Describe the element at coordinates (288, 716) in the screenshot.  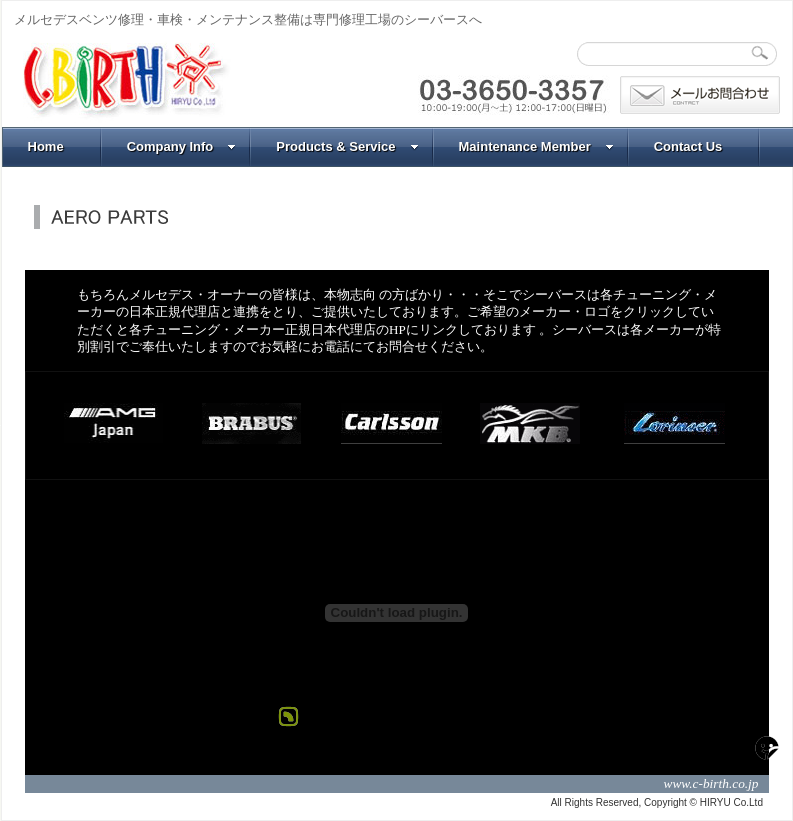
I see `open spectrum app` at that location.